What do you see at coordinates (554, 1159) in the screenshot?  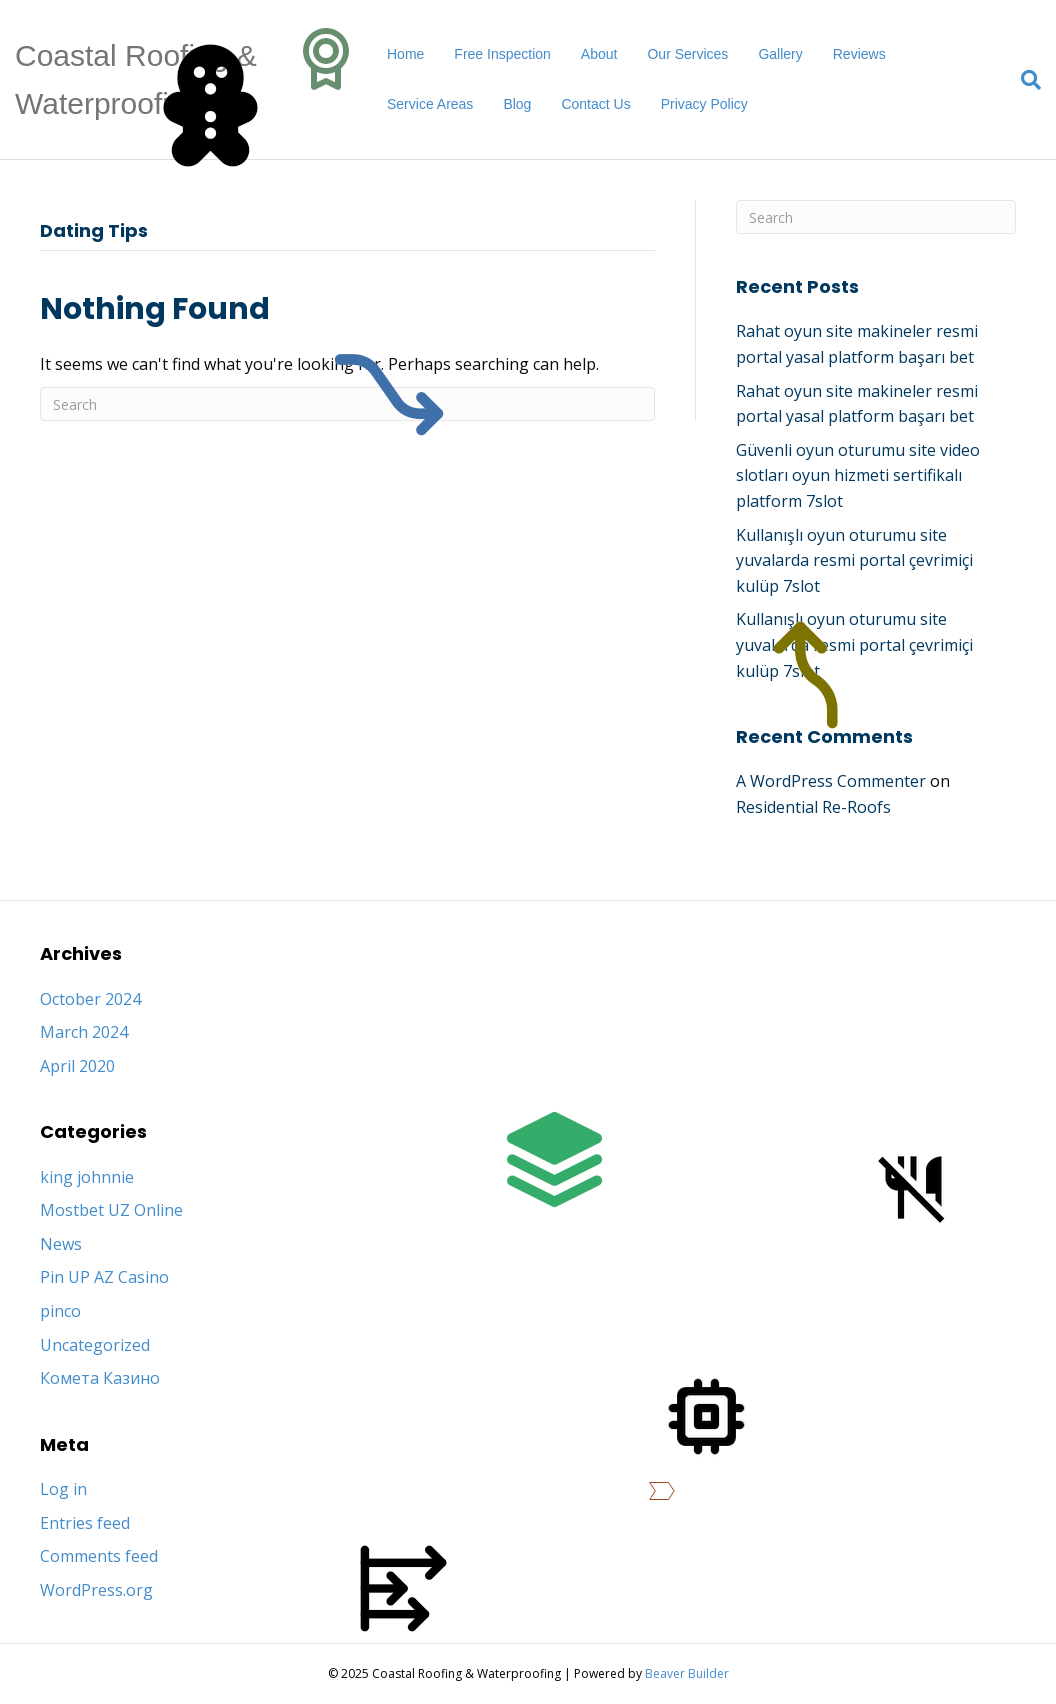 I see `view stacked layers or content` at bounding box center [554, 1159].